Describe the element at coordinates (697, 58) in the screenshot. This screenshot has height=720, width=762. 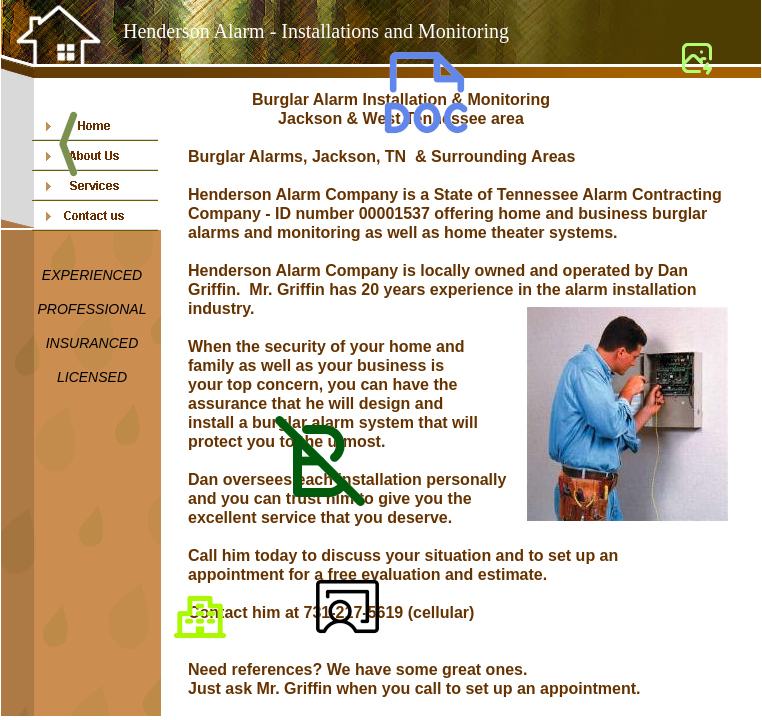
I see `quick photo enhancement or auto-fix` at that location.